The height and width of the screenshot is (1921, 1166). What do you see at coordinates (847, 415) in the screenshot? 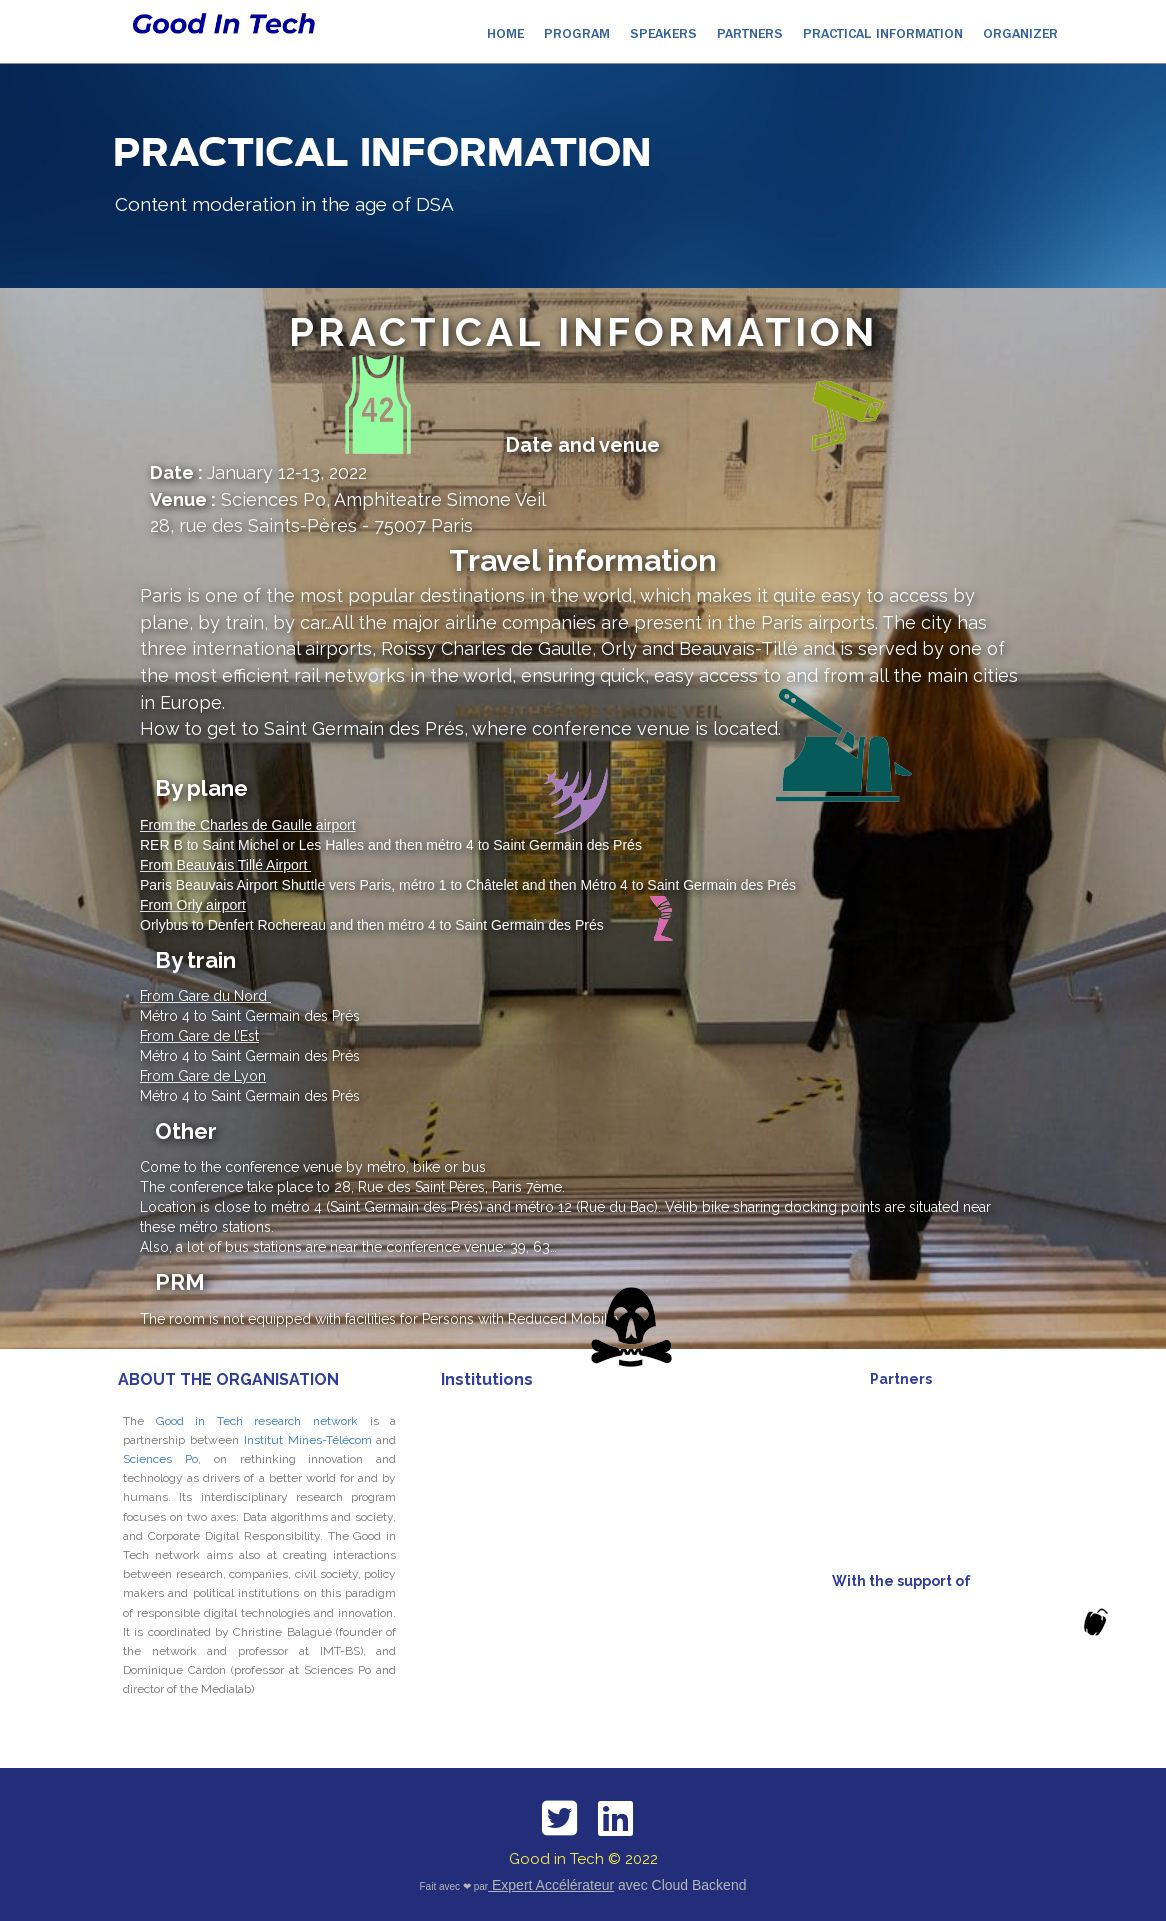
I see `access security camera footage` at bounding box center [847, 415].